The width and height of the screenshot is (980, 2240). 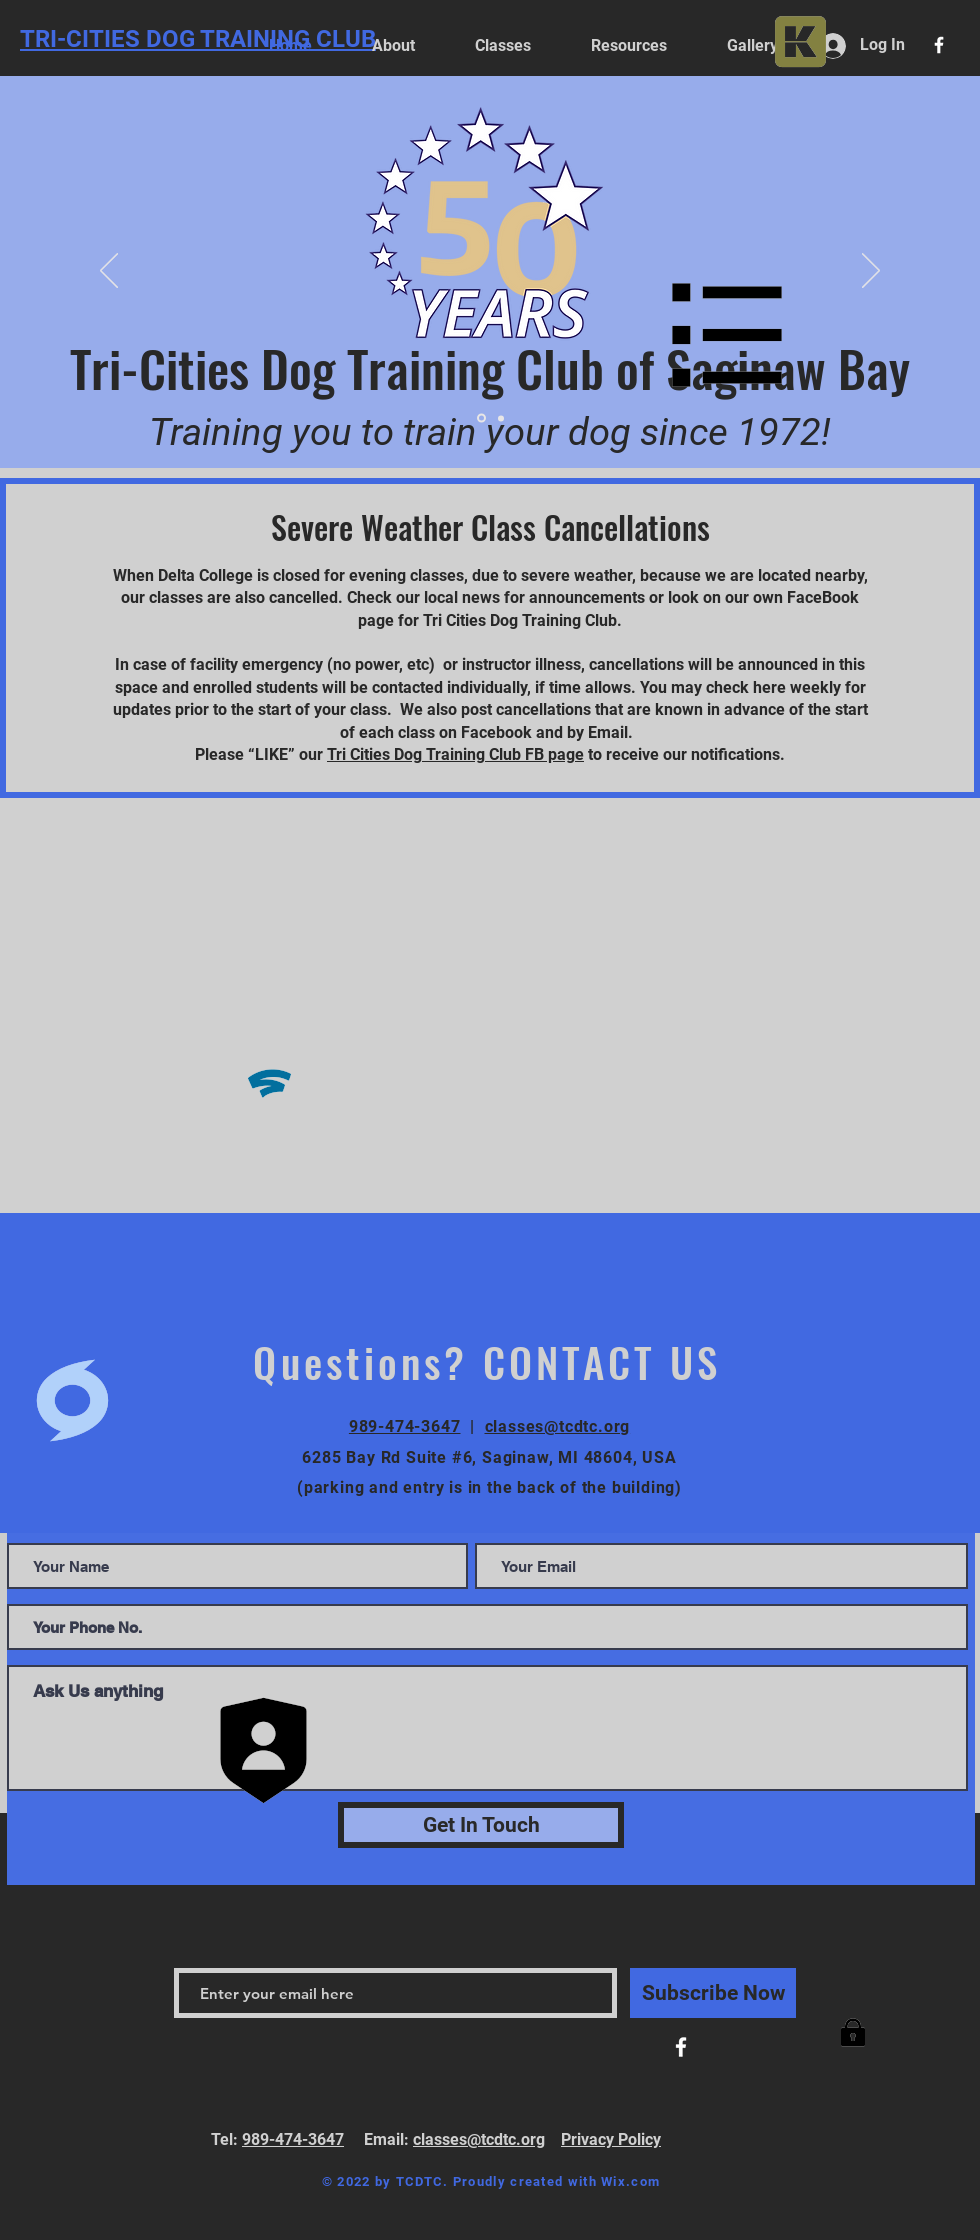 I want to click on indicates typhoon or hurricane weather alert, so click(x=72, y=1400).